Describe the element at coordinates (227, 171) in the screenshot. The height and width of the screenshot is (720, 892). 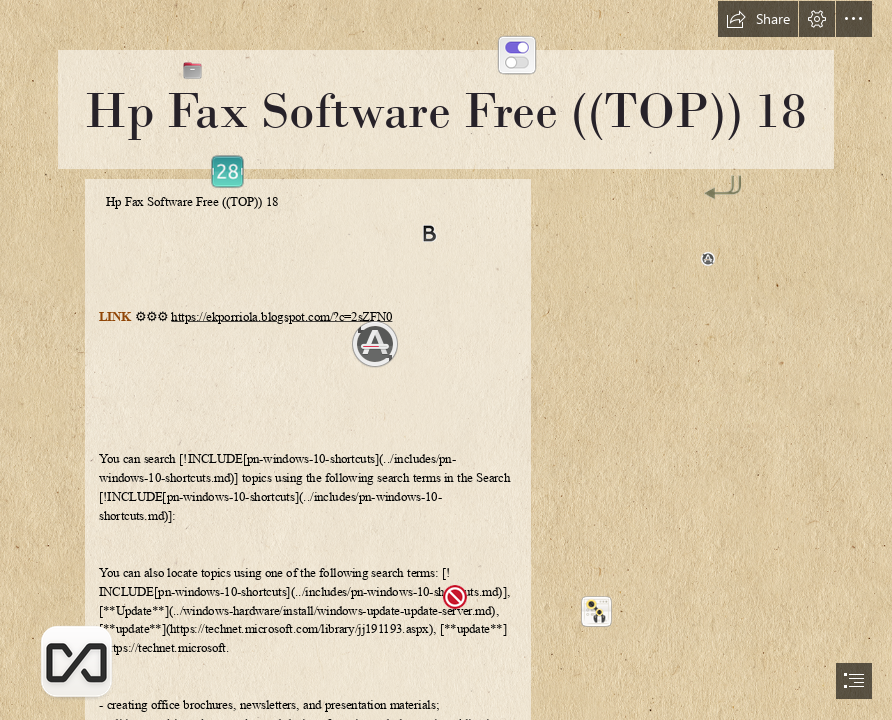
I see `open the calendar app` at that location.